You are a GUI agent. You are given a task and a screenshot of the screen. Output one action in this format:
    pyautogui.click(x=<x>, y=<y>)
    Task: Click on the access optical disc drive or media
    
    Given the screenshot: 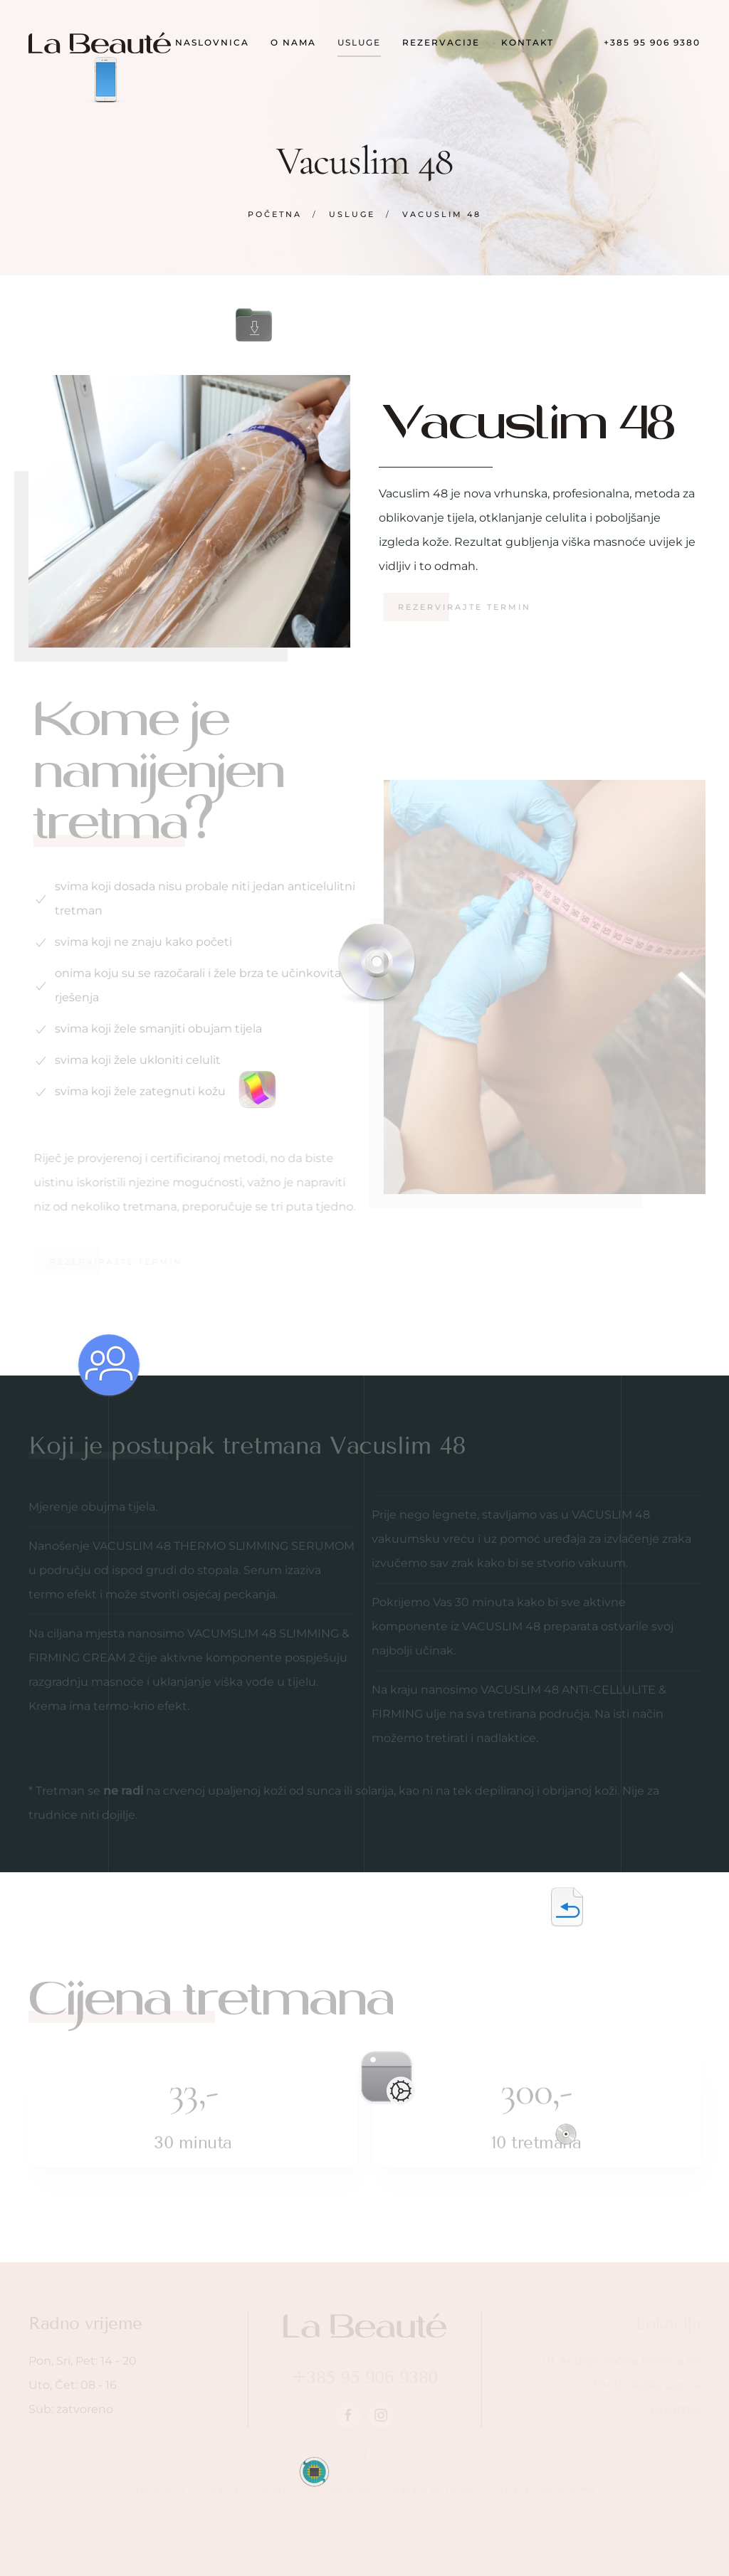 What is the action you would take?
    pyautogui.click(x=377, y=961)
    